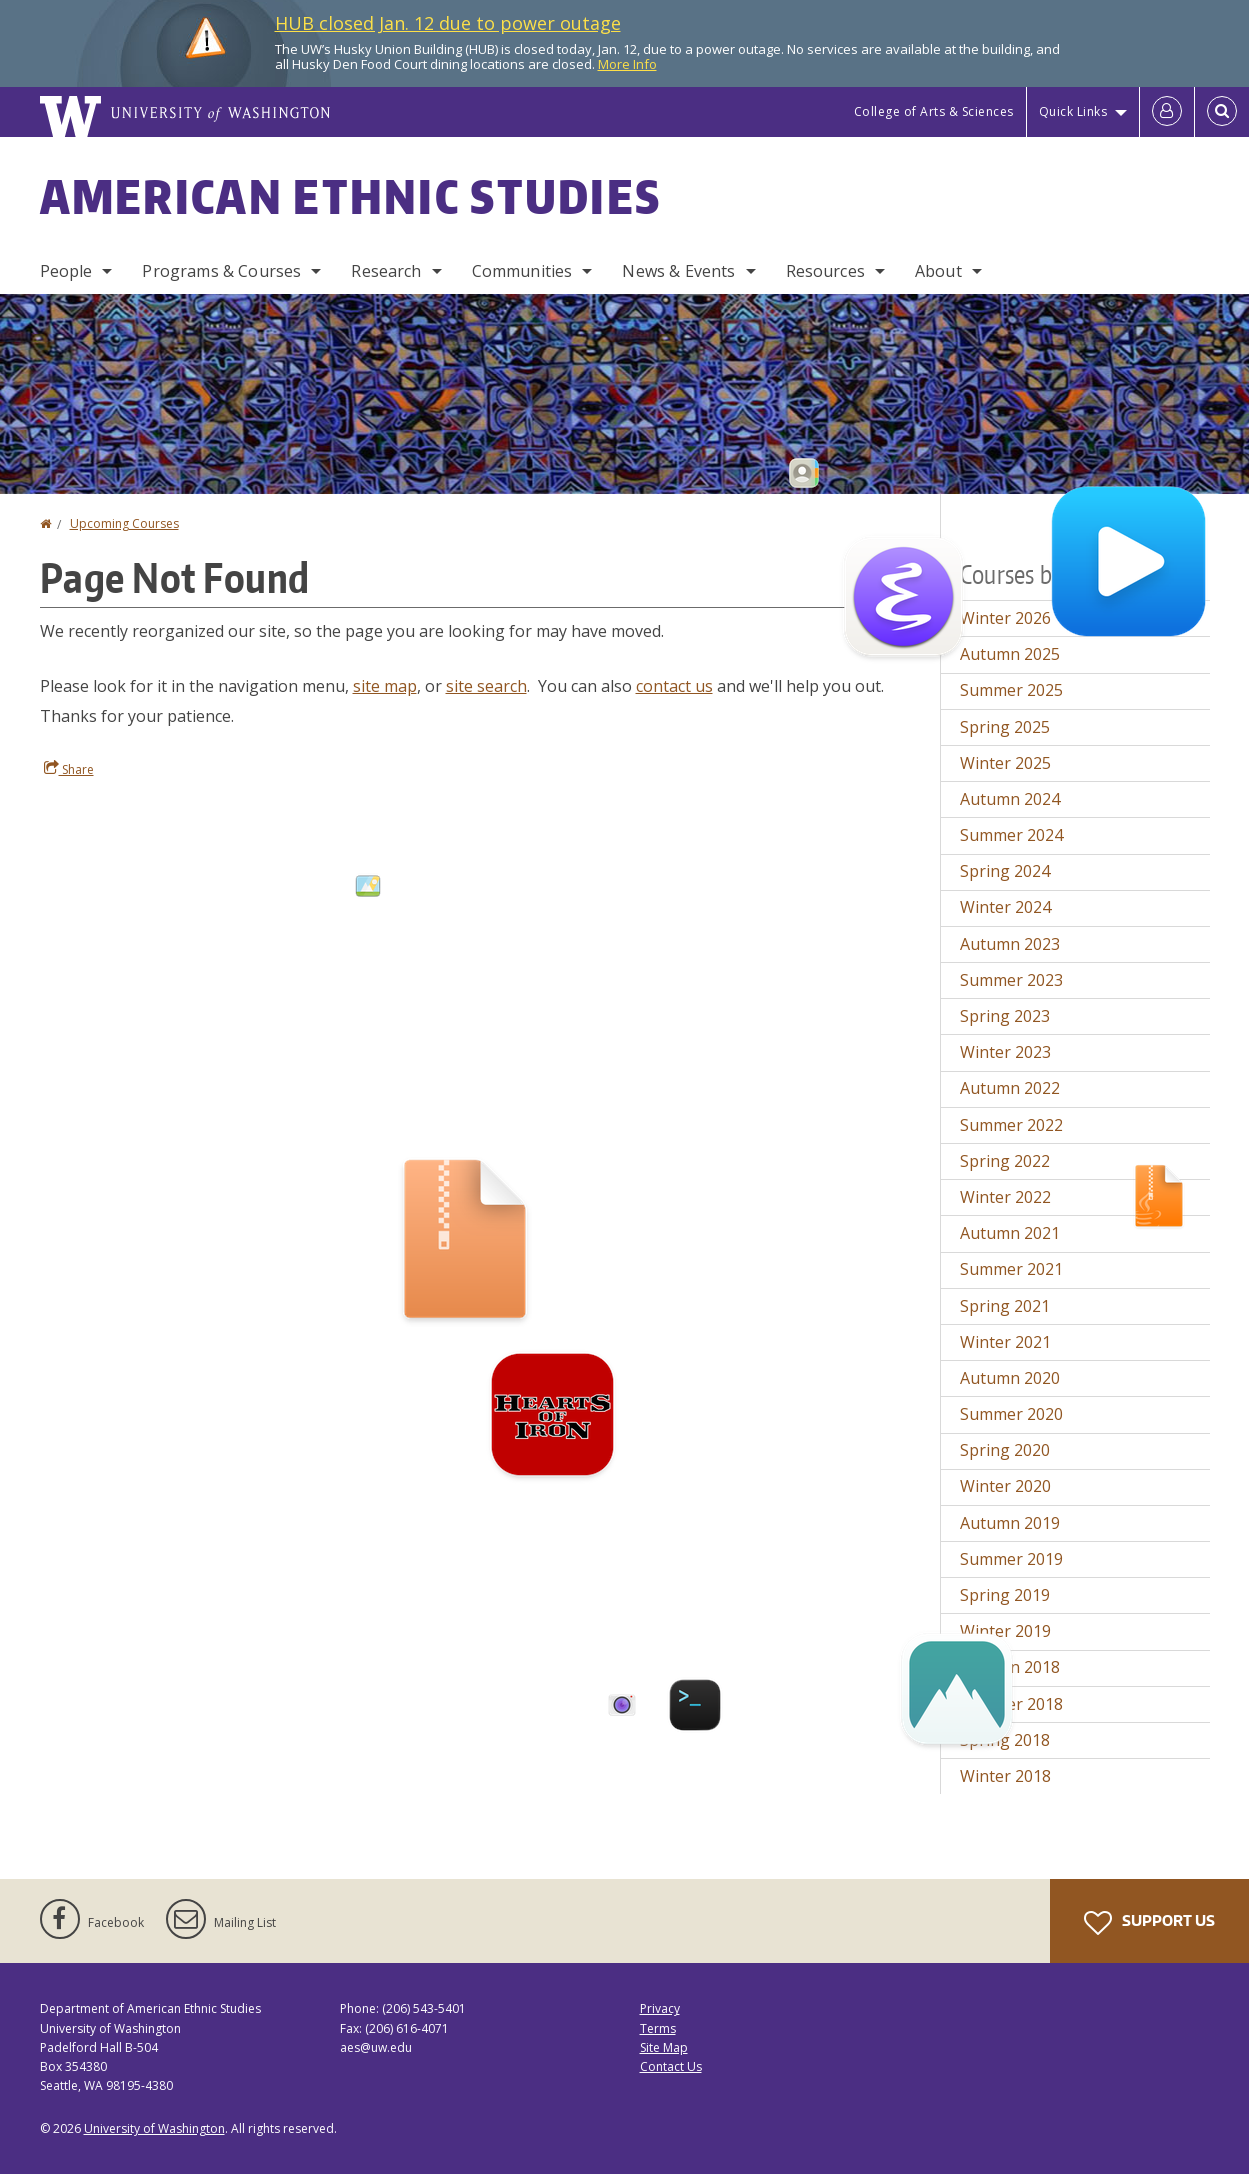  Describe the element at coordinates (552, 1414) in the screenshot. I see `launch Hearts of Iron game` at that location.